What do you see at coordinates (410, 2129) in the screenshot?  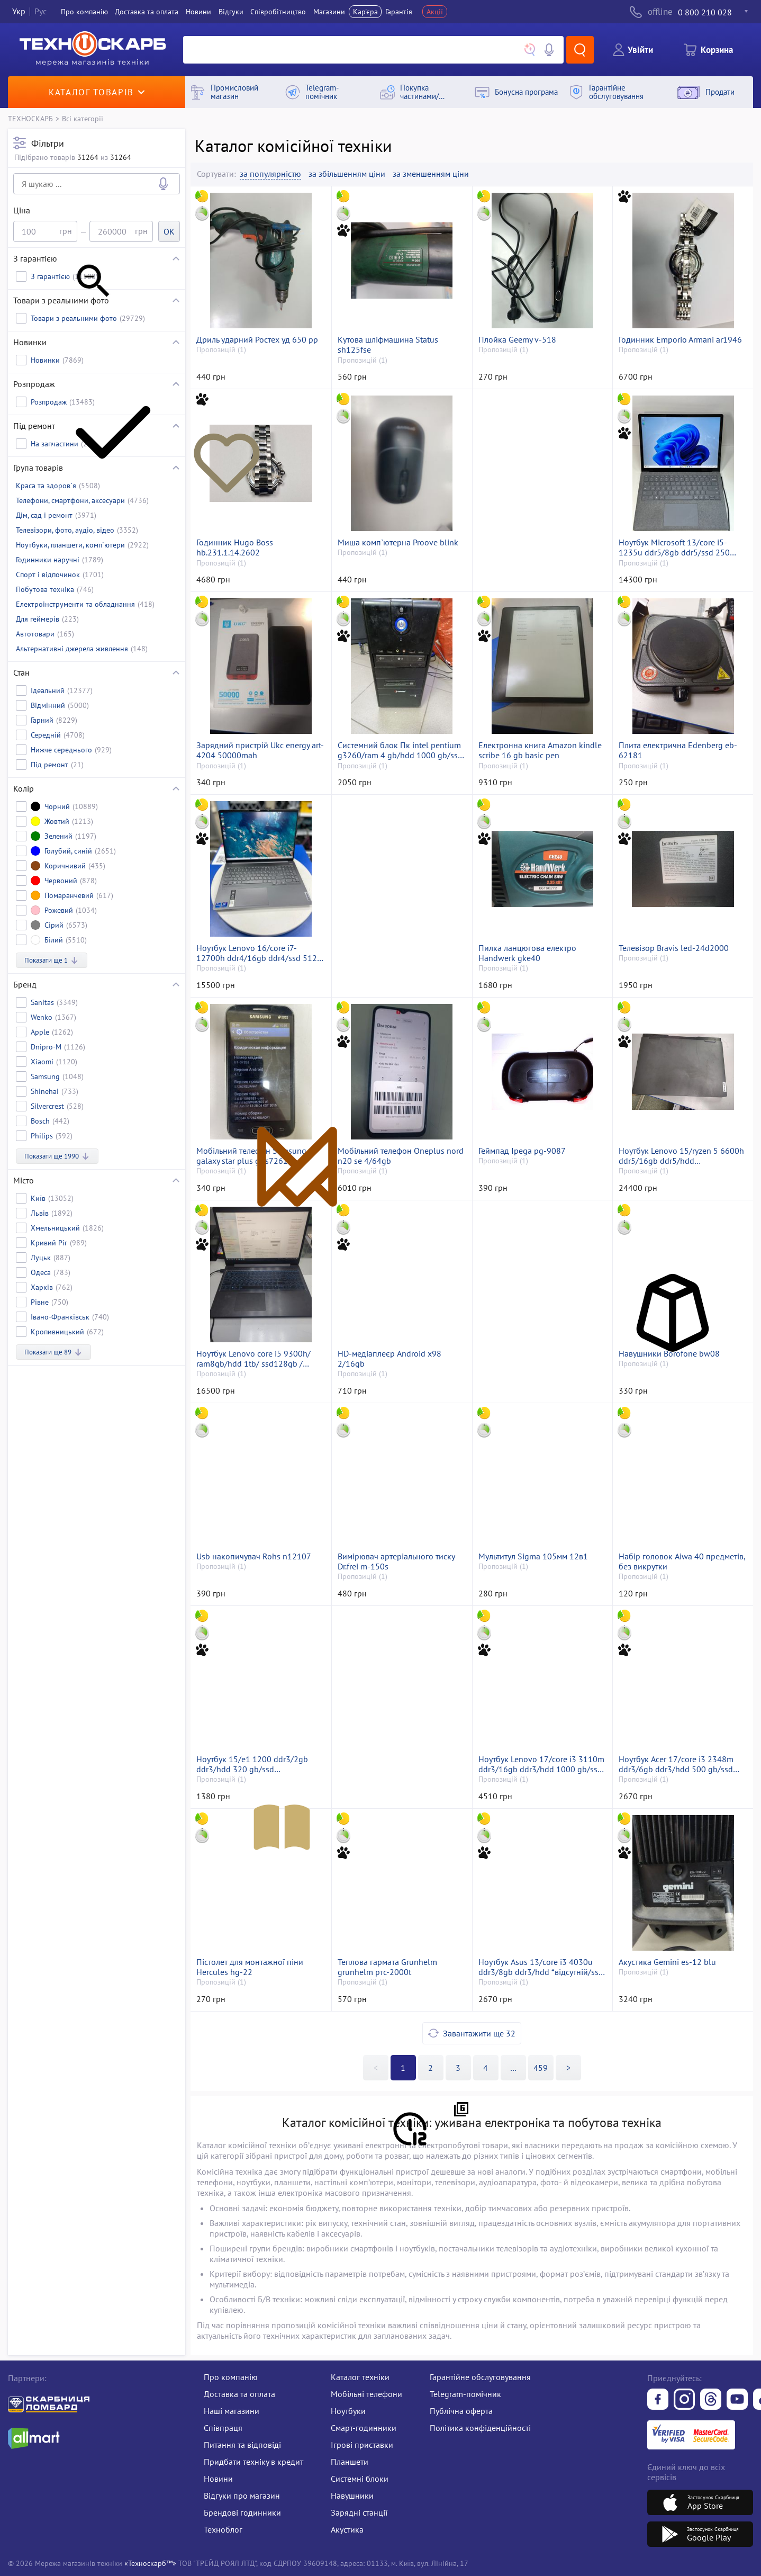 I see `view time in 12-hour format` at bounding box center [410, 2129].